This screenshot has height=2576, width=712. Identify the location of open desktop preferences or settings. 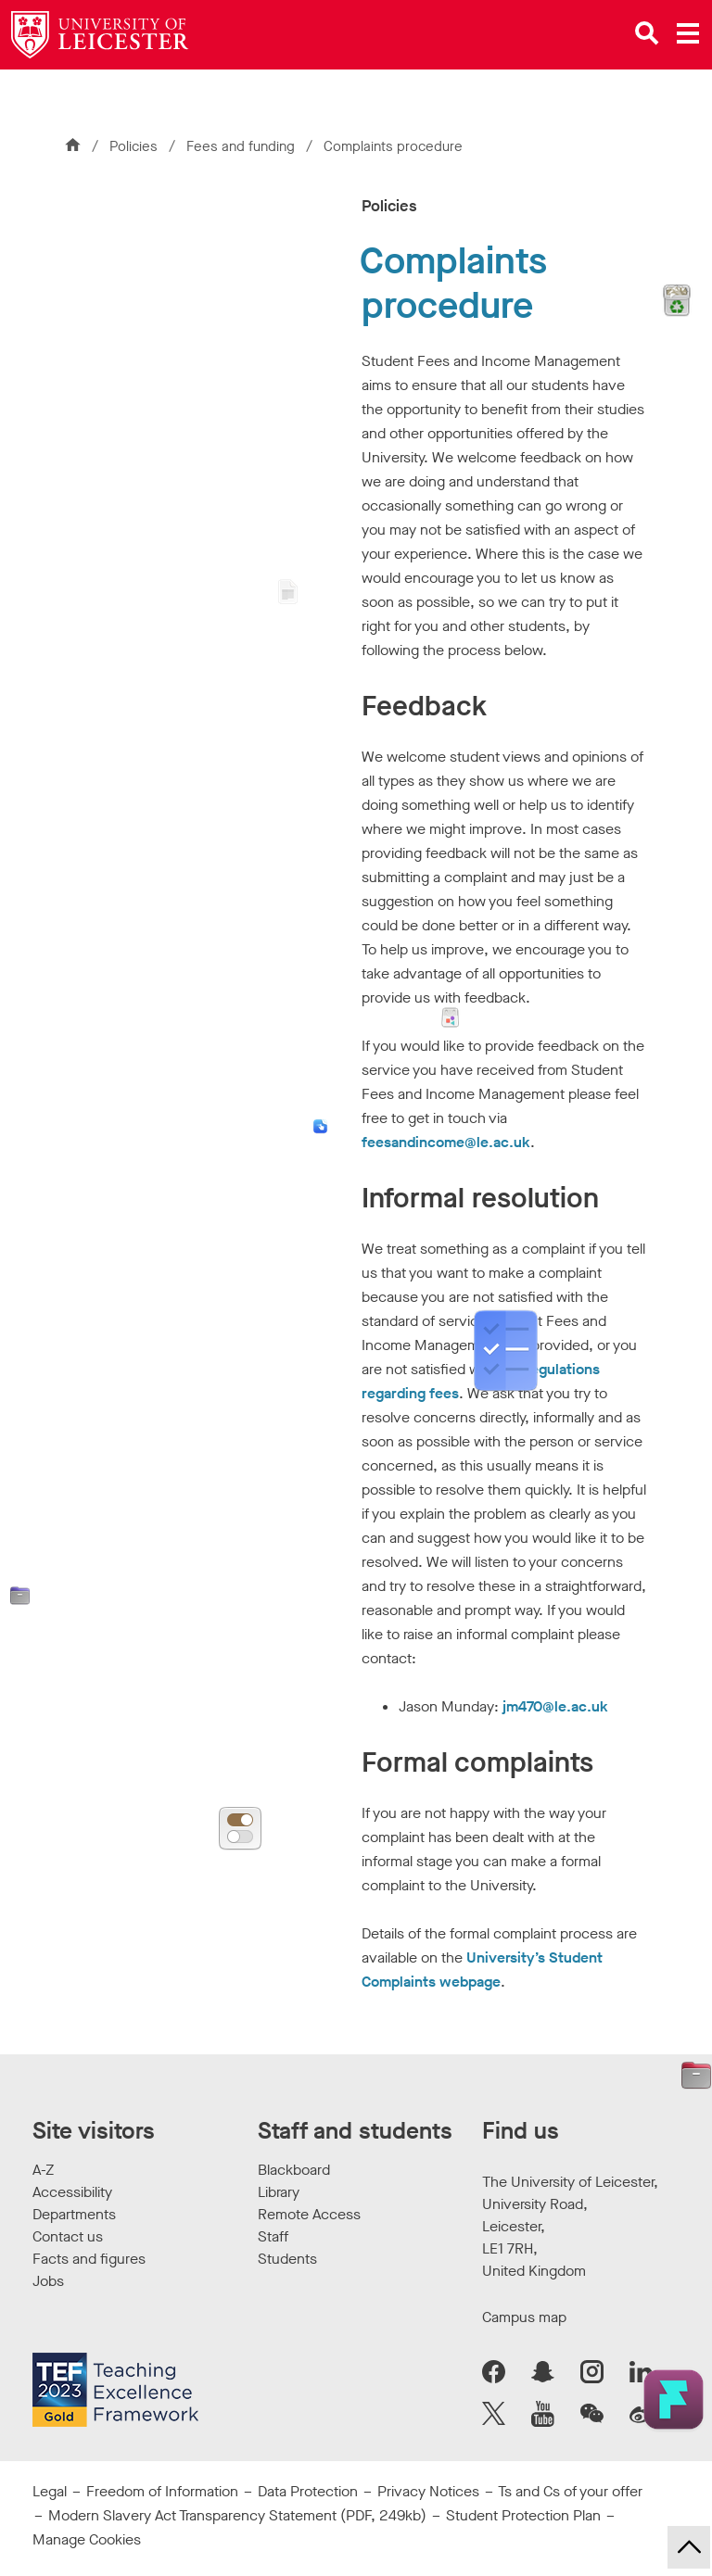
(240, 1828).